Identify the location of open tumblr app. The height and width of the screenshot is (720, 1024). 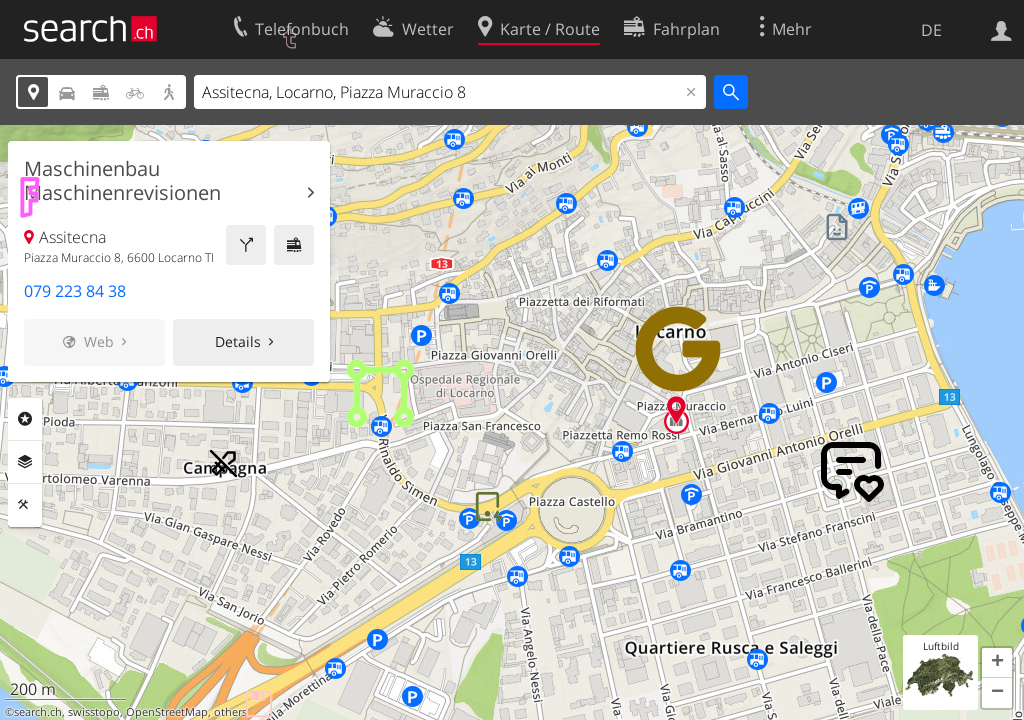
(289, 38).